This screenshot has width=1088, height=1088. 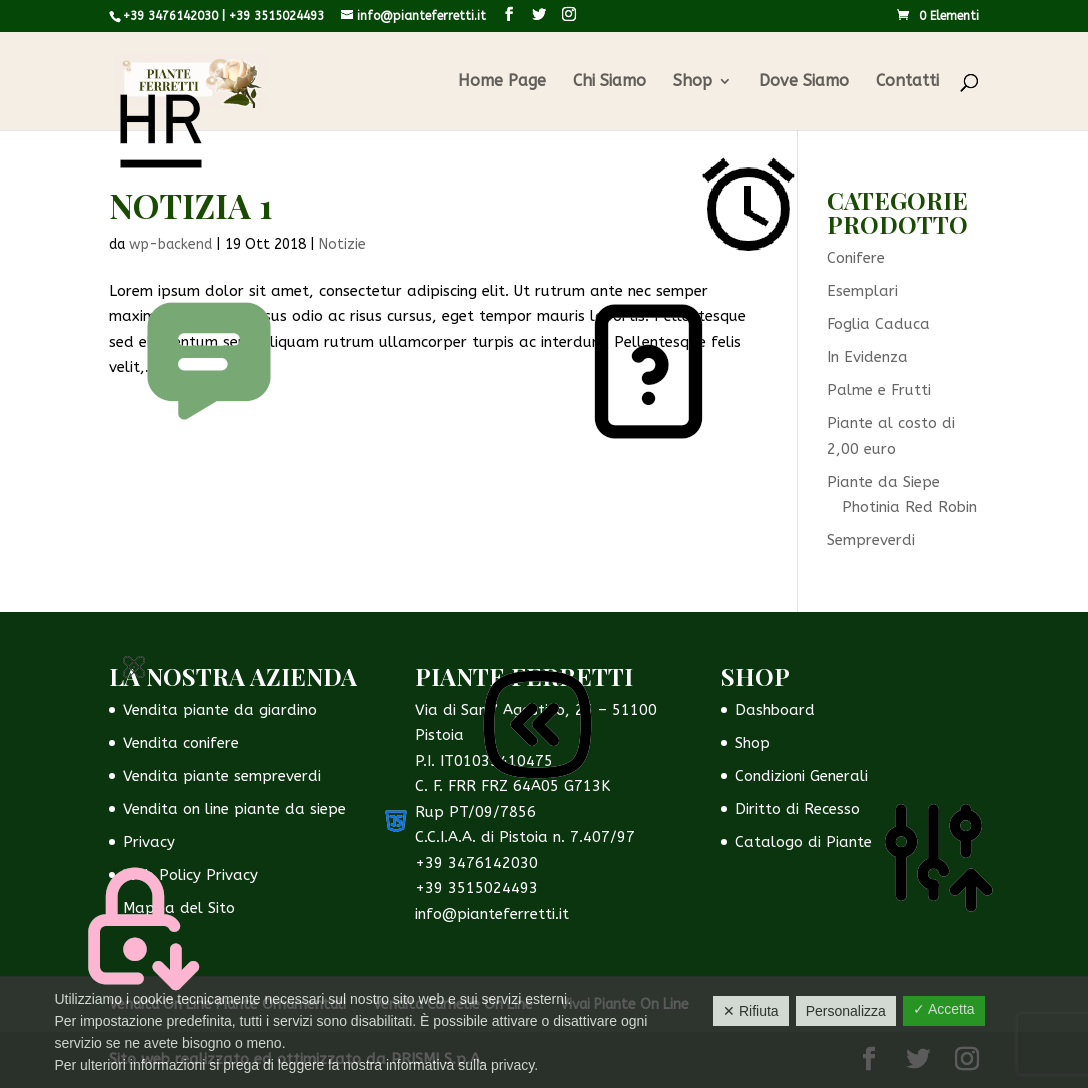 I want to click on go back to previous section, so click(x=537, y=724).